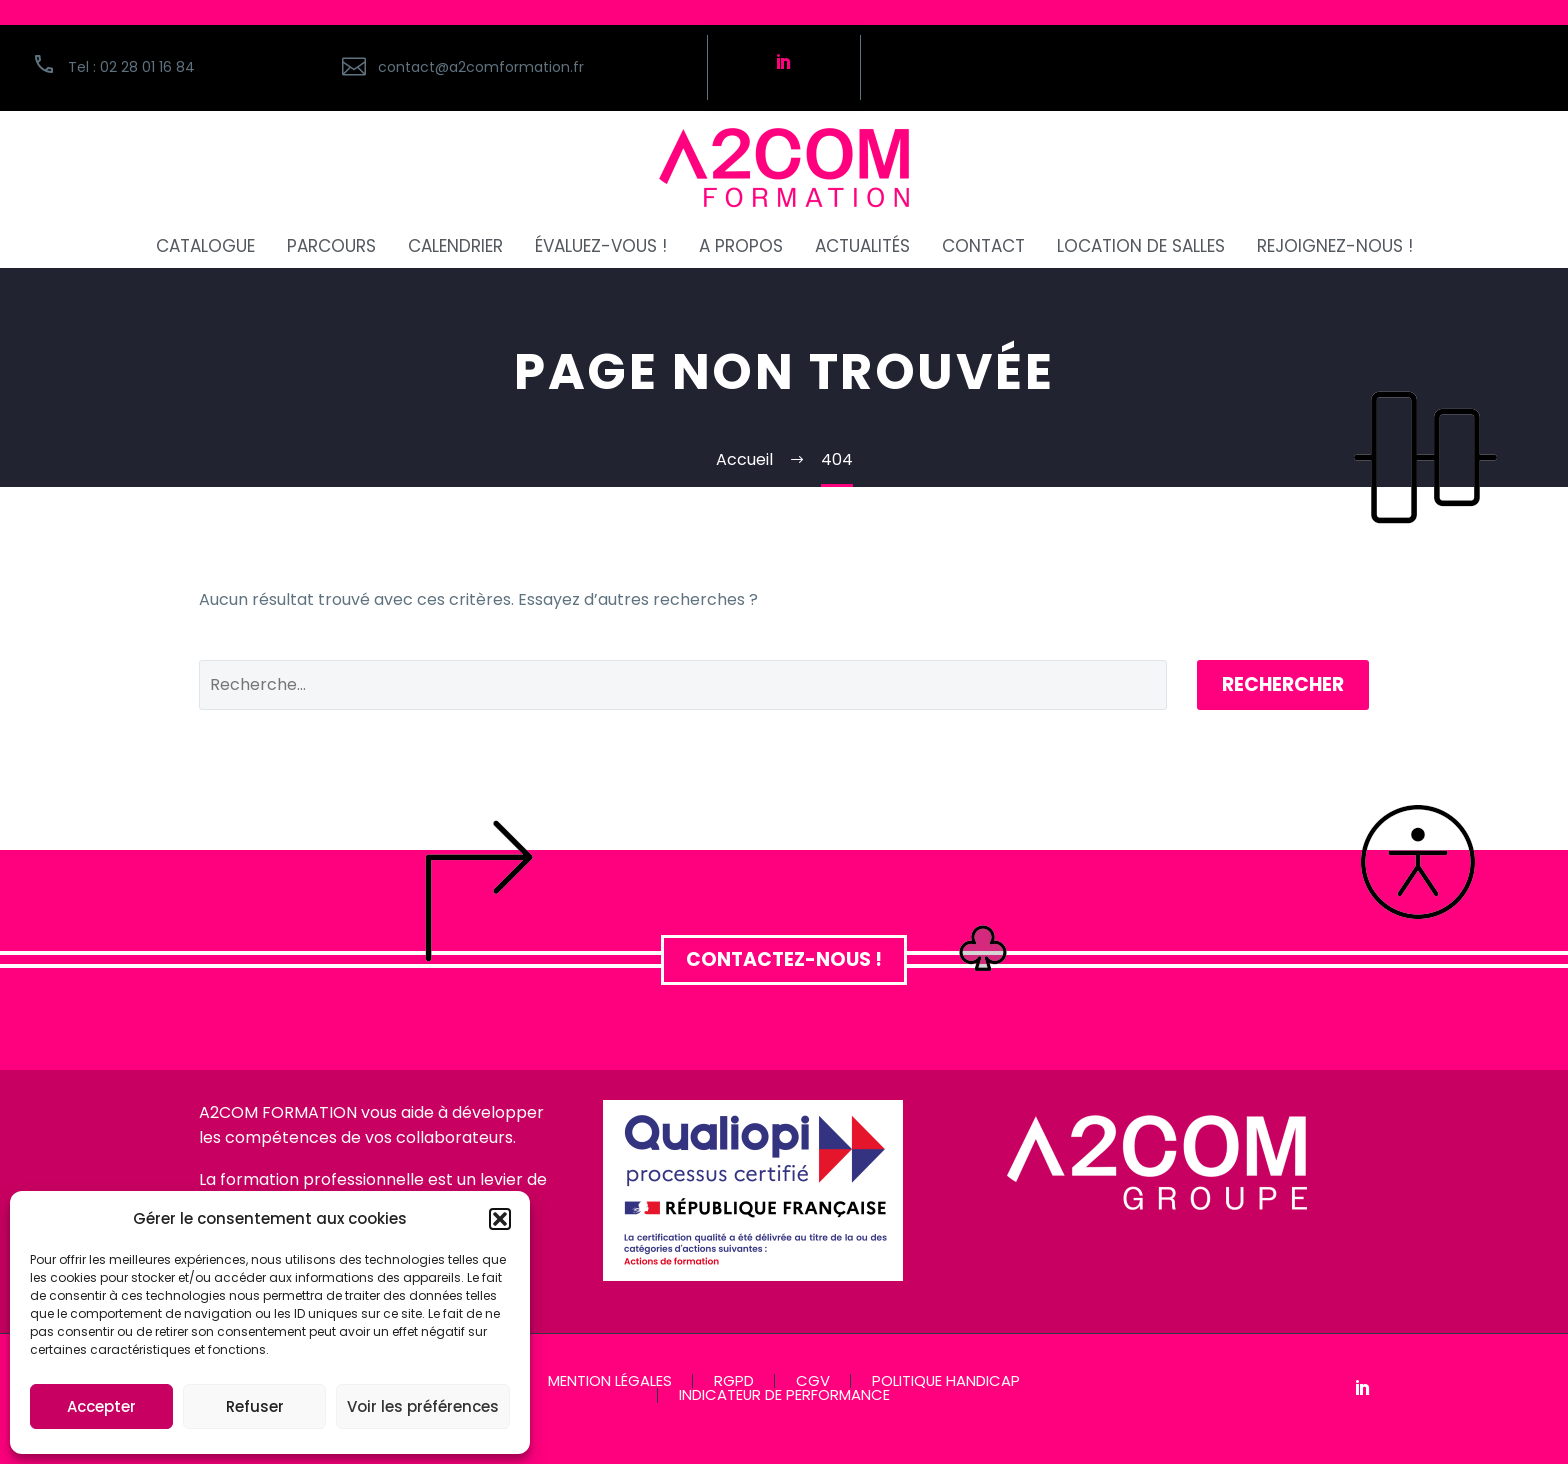  Describe the element at coordinates (468, 891) in the screenshot. I see `redirect or forward content` at that location.